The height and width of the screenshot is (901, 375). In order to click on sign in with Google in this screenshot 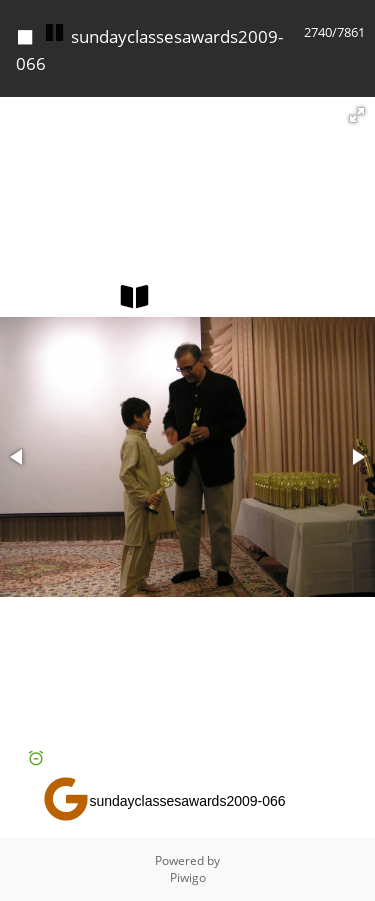, I will do `click(66, 799)`.